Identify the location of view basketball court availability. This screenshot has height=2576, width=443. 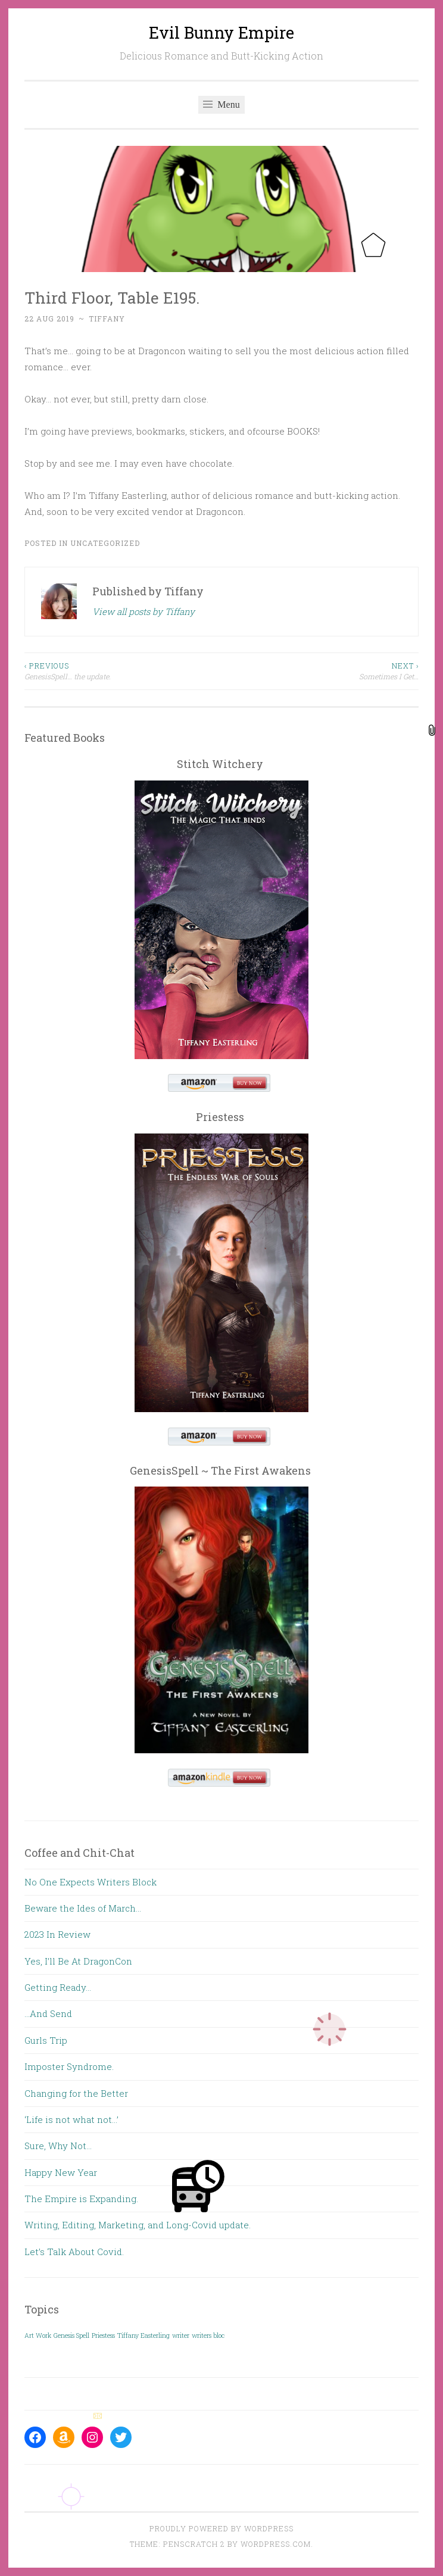
(98, 2416).